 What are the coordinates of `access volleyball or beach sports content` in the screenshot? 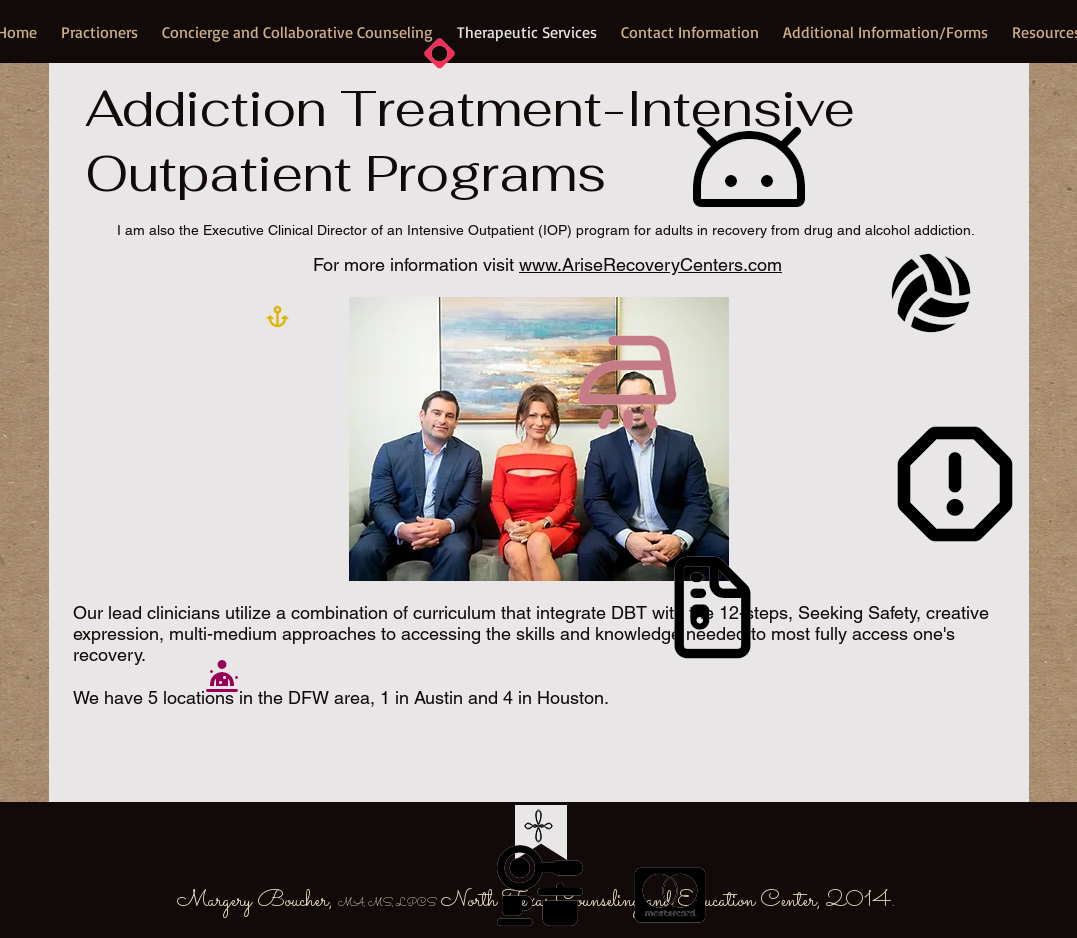 It's located at (931, 293).